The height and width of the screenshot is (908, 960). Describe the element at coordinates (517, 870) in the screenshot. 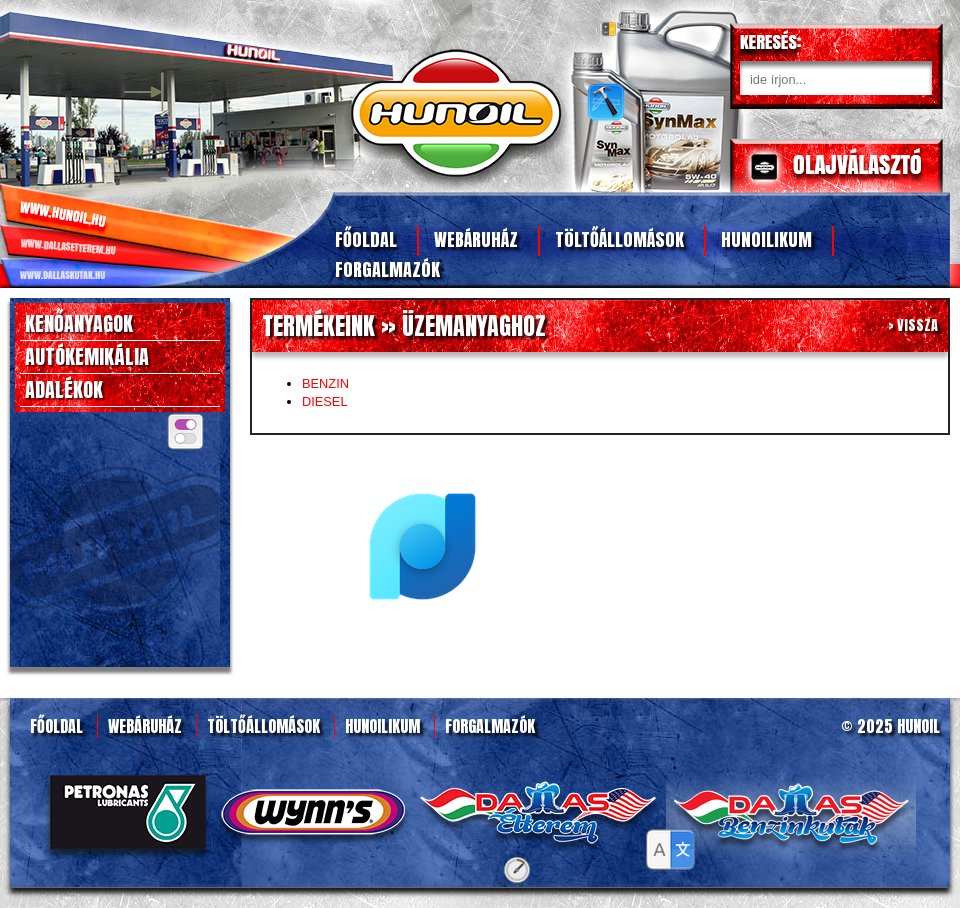

I see `open sysprof system profiler` at that location.